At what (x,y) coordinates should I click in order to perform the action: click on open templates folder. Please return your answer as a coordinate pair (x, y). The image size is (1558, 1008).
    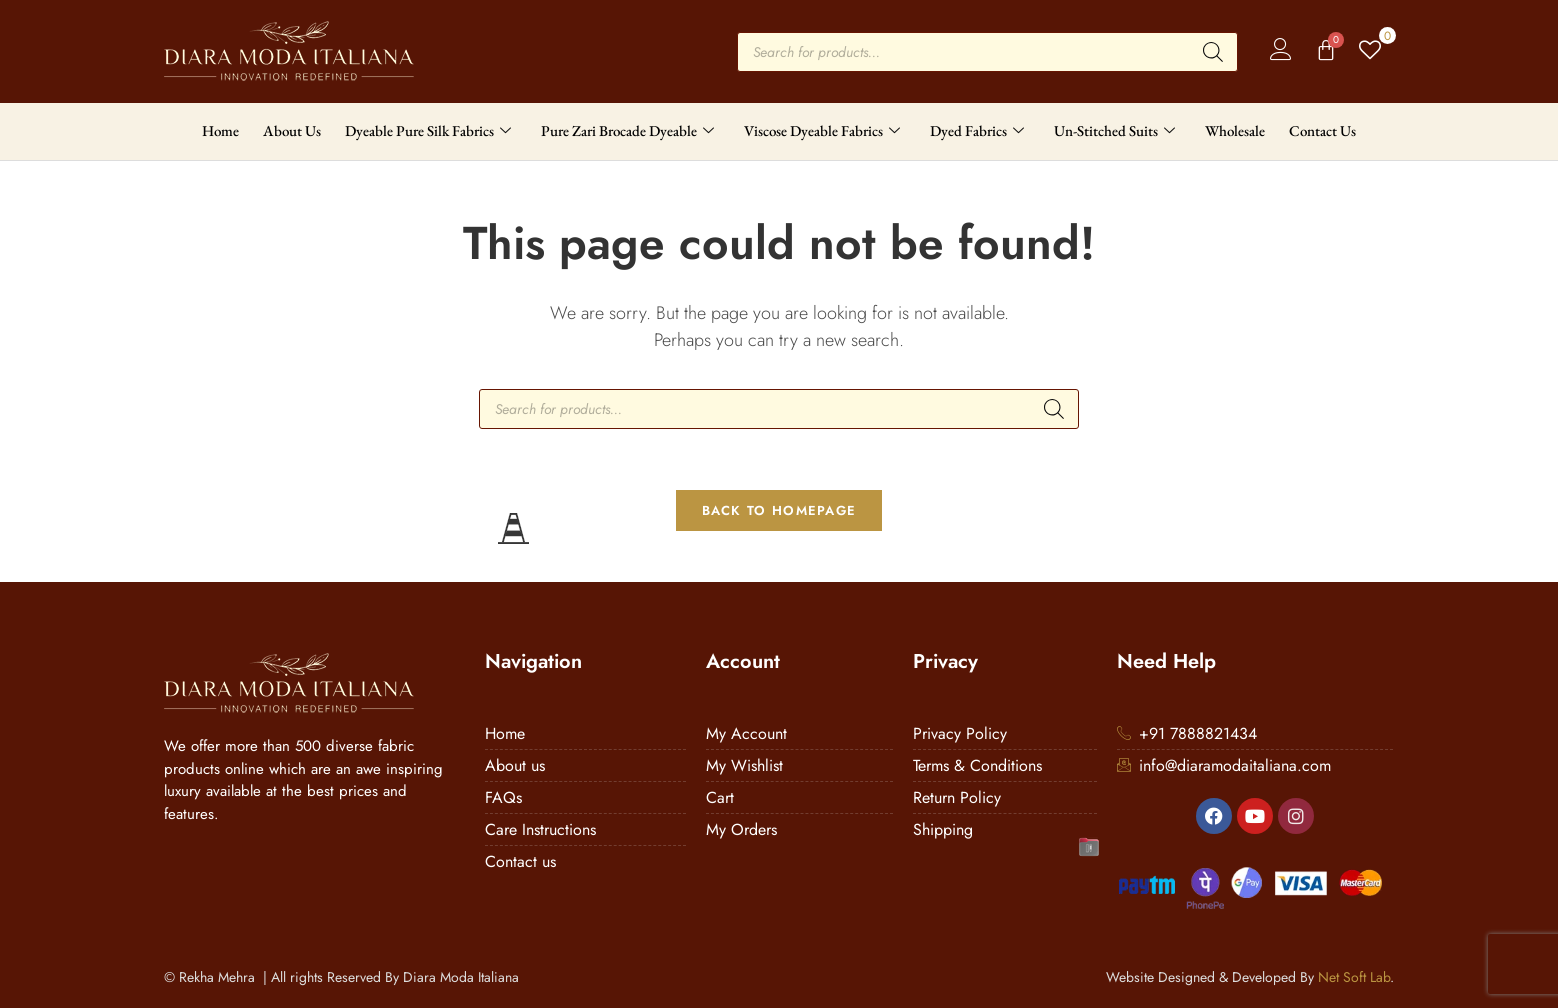
    Looking at the image, I should click on (1089, 847).